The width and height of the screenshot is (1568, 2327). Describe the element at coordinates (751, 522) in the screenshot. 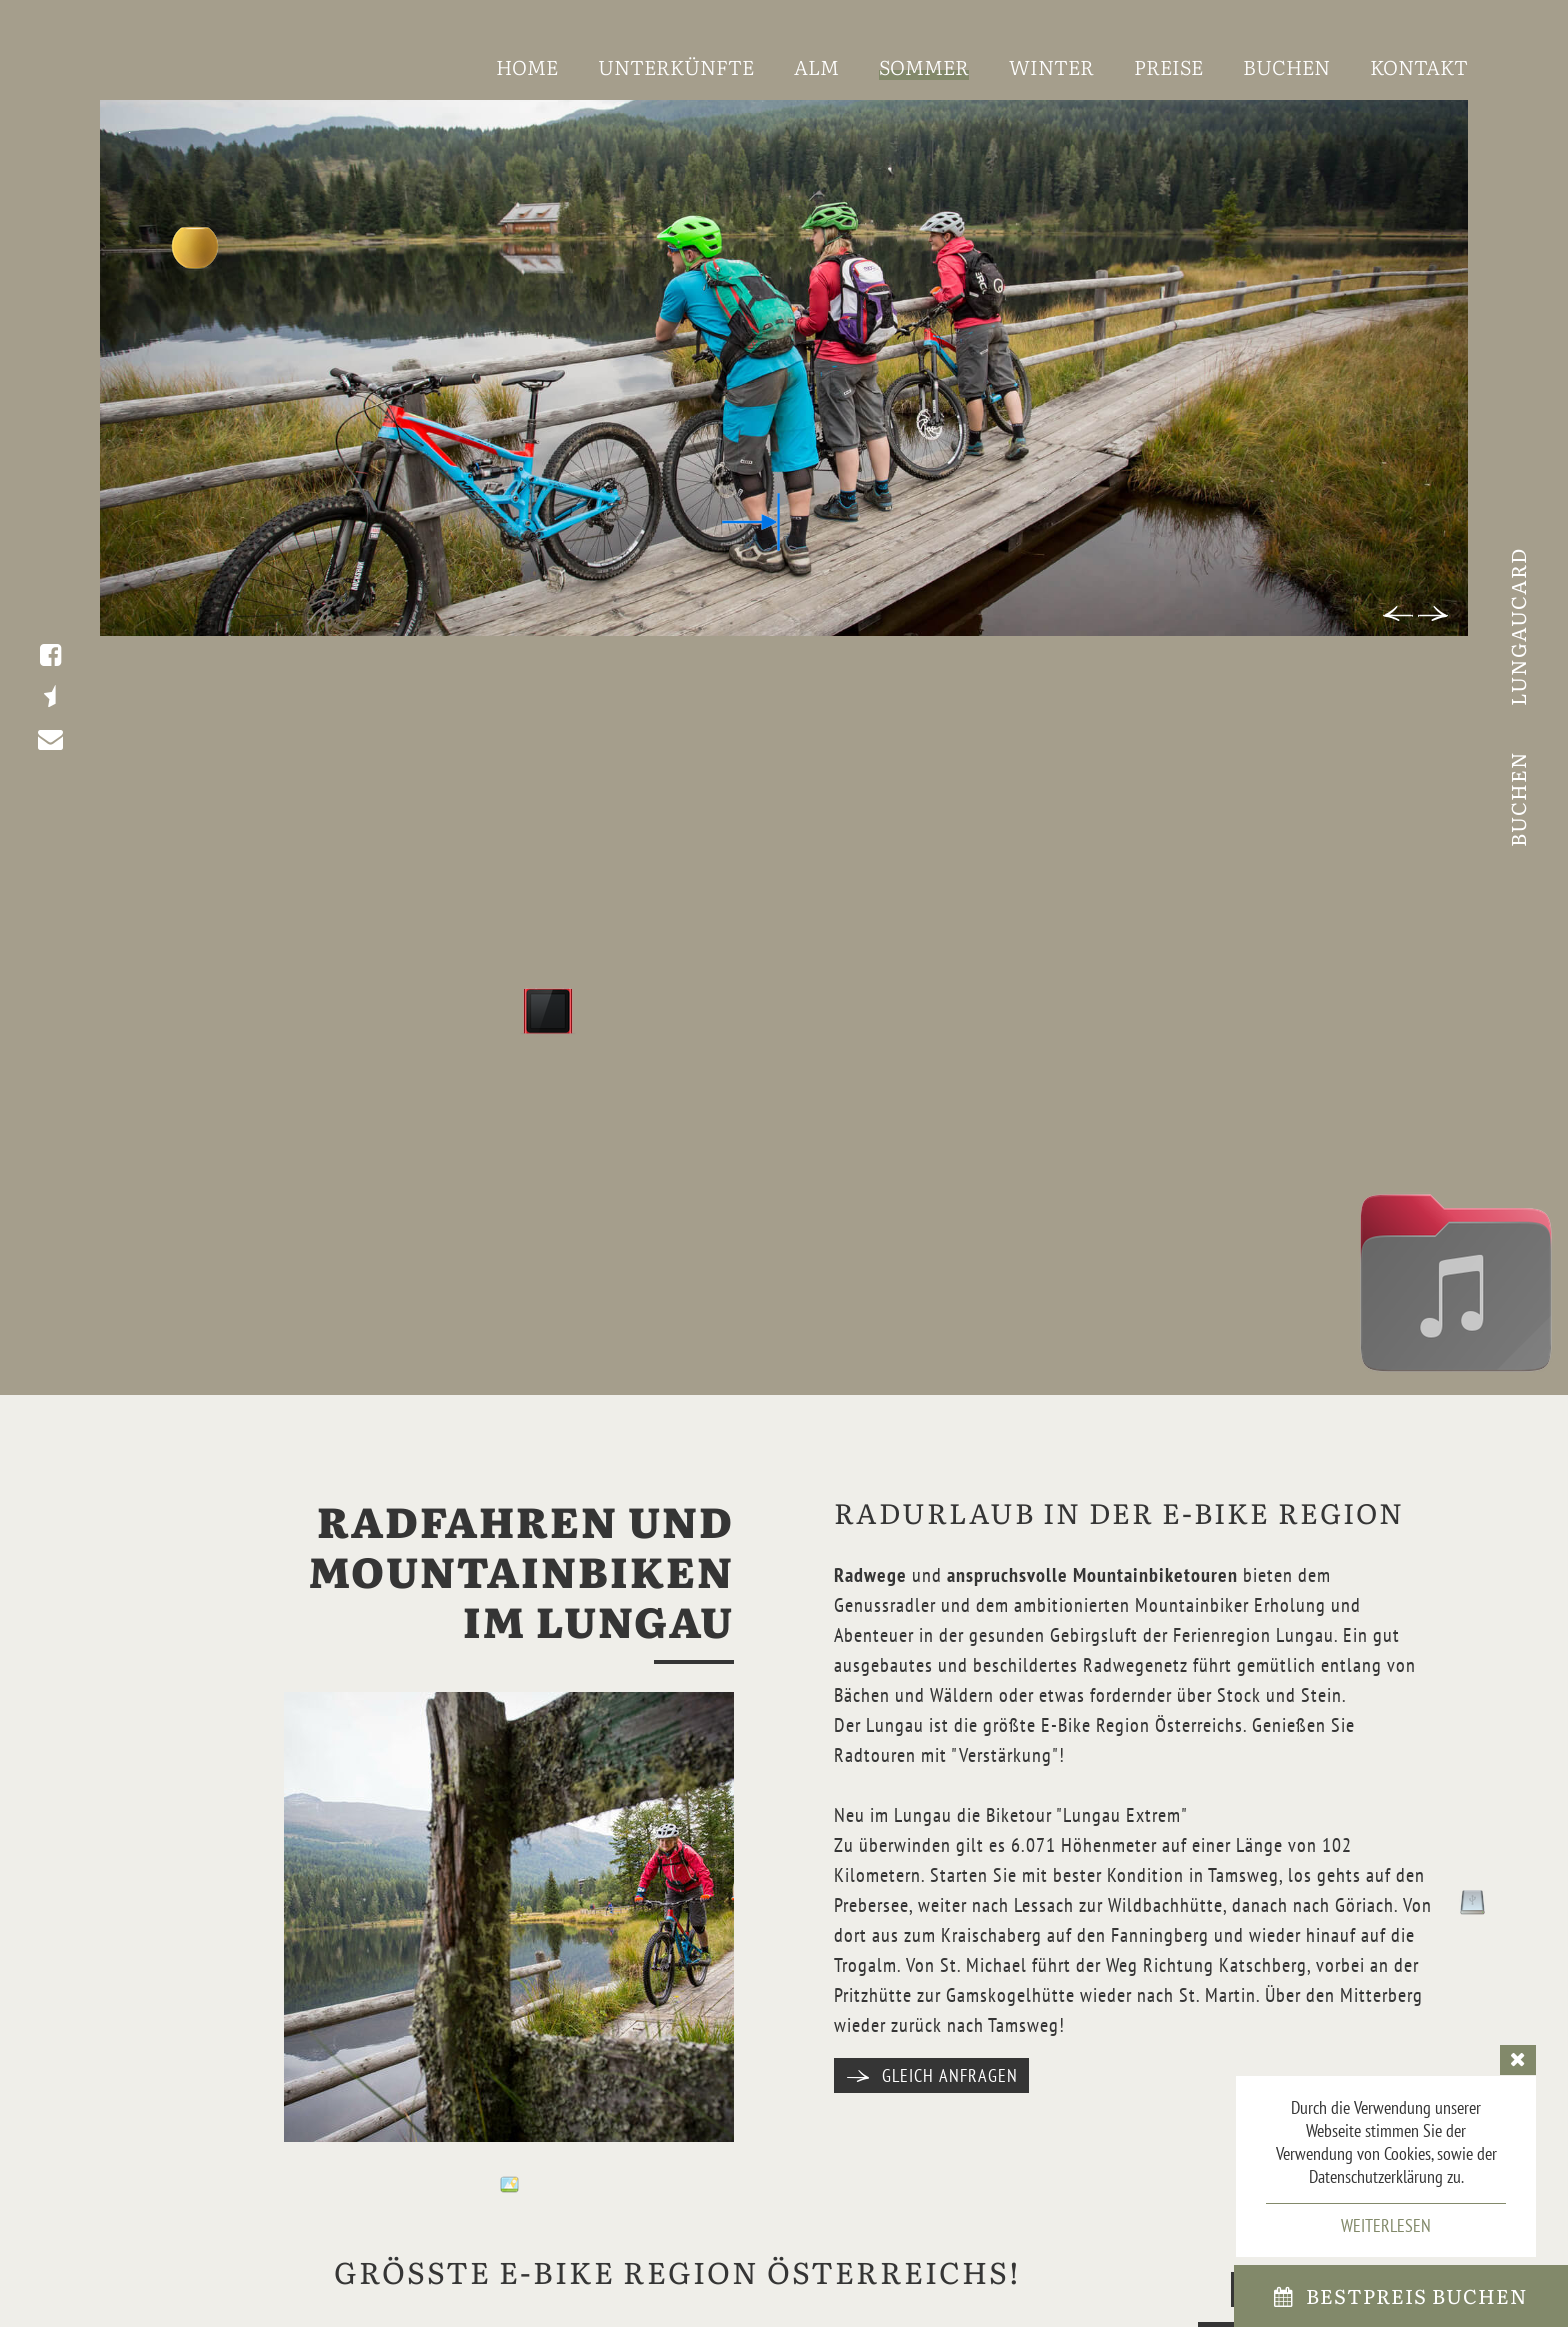

I see `go to the last item or page` at that location.